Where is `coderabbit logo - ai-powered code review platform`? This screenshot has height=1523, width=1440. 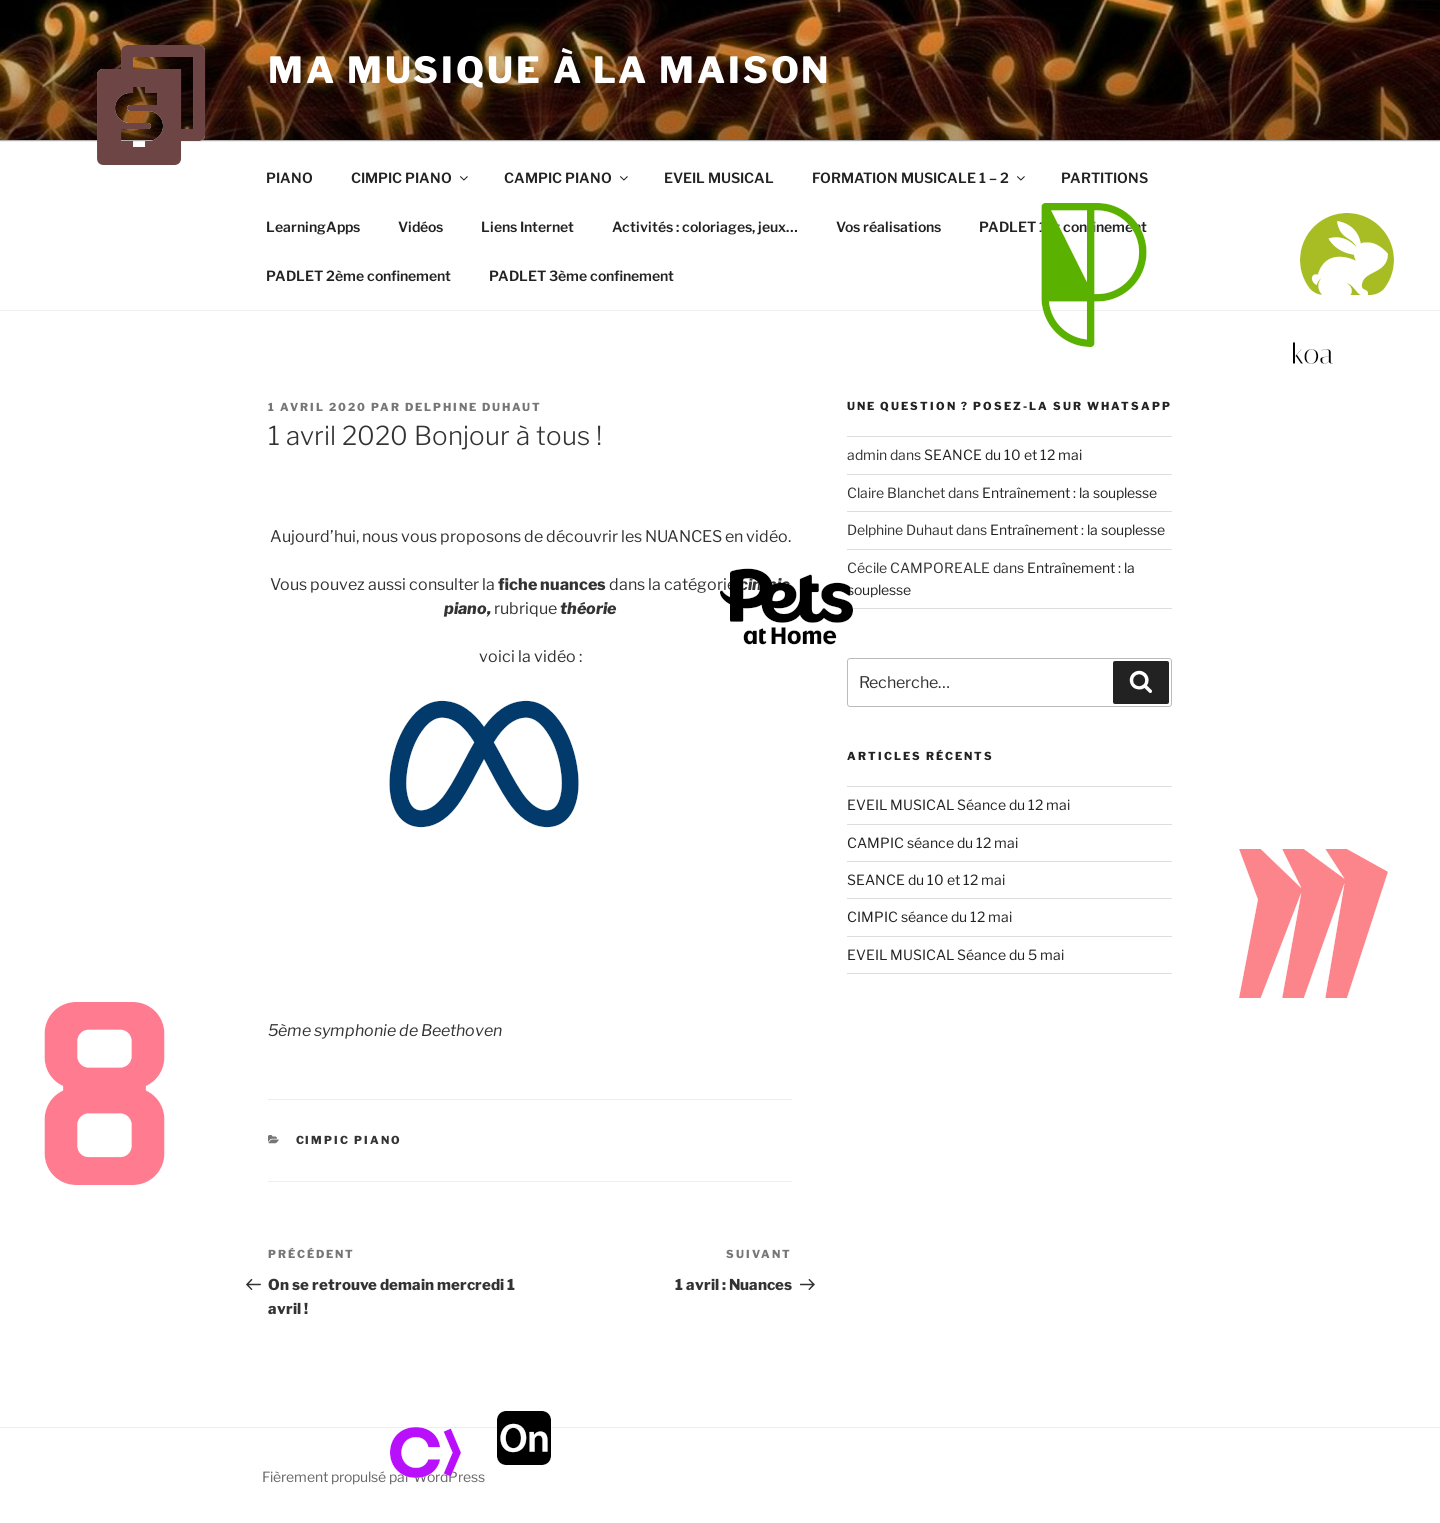 coderabbit logo - ai-powered code review platform is located at coordinates (1347, 254).